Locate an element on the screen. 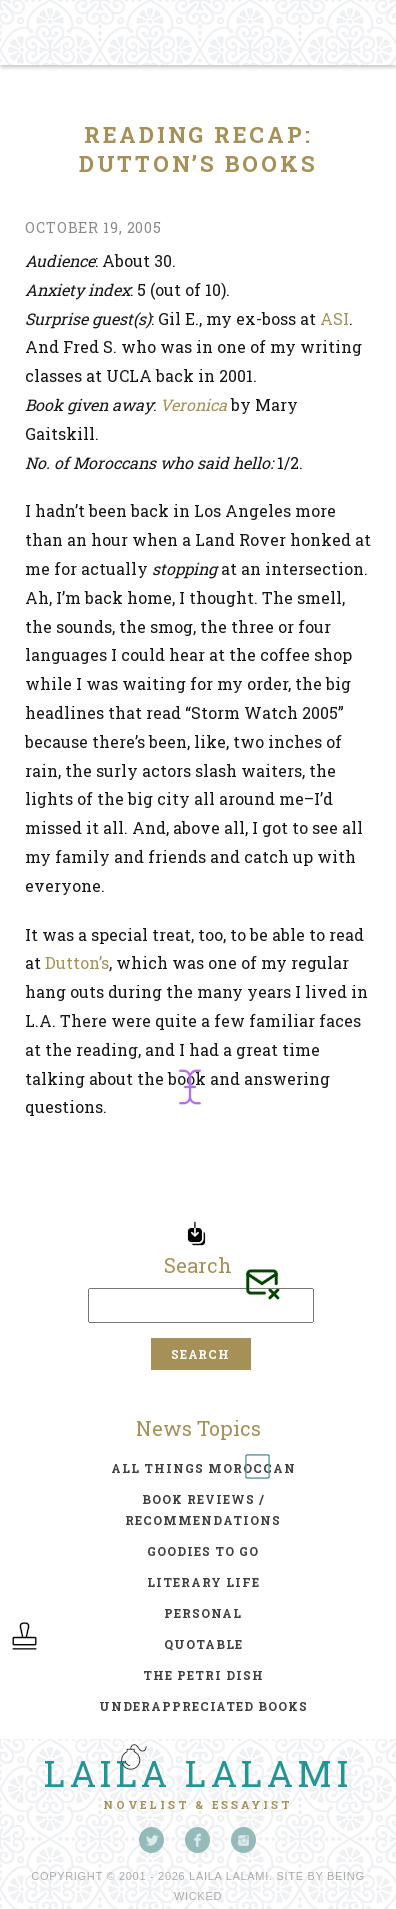  apply a stamp or seal to a document is located at coordinates (24, 1636).